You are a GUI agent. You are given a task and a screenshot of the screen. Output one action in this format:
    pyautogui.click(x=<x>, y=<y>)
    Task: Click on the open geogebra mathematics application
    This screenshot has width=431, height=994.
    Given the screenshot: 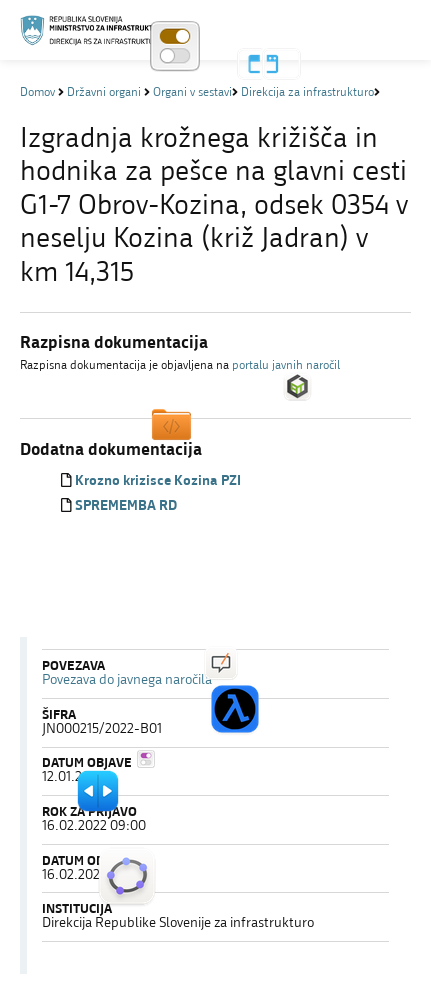 What is the action you would take?
    pyautogui.click(x=127, y=876)
    